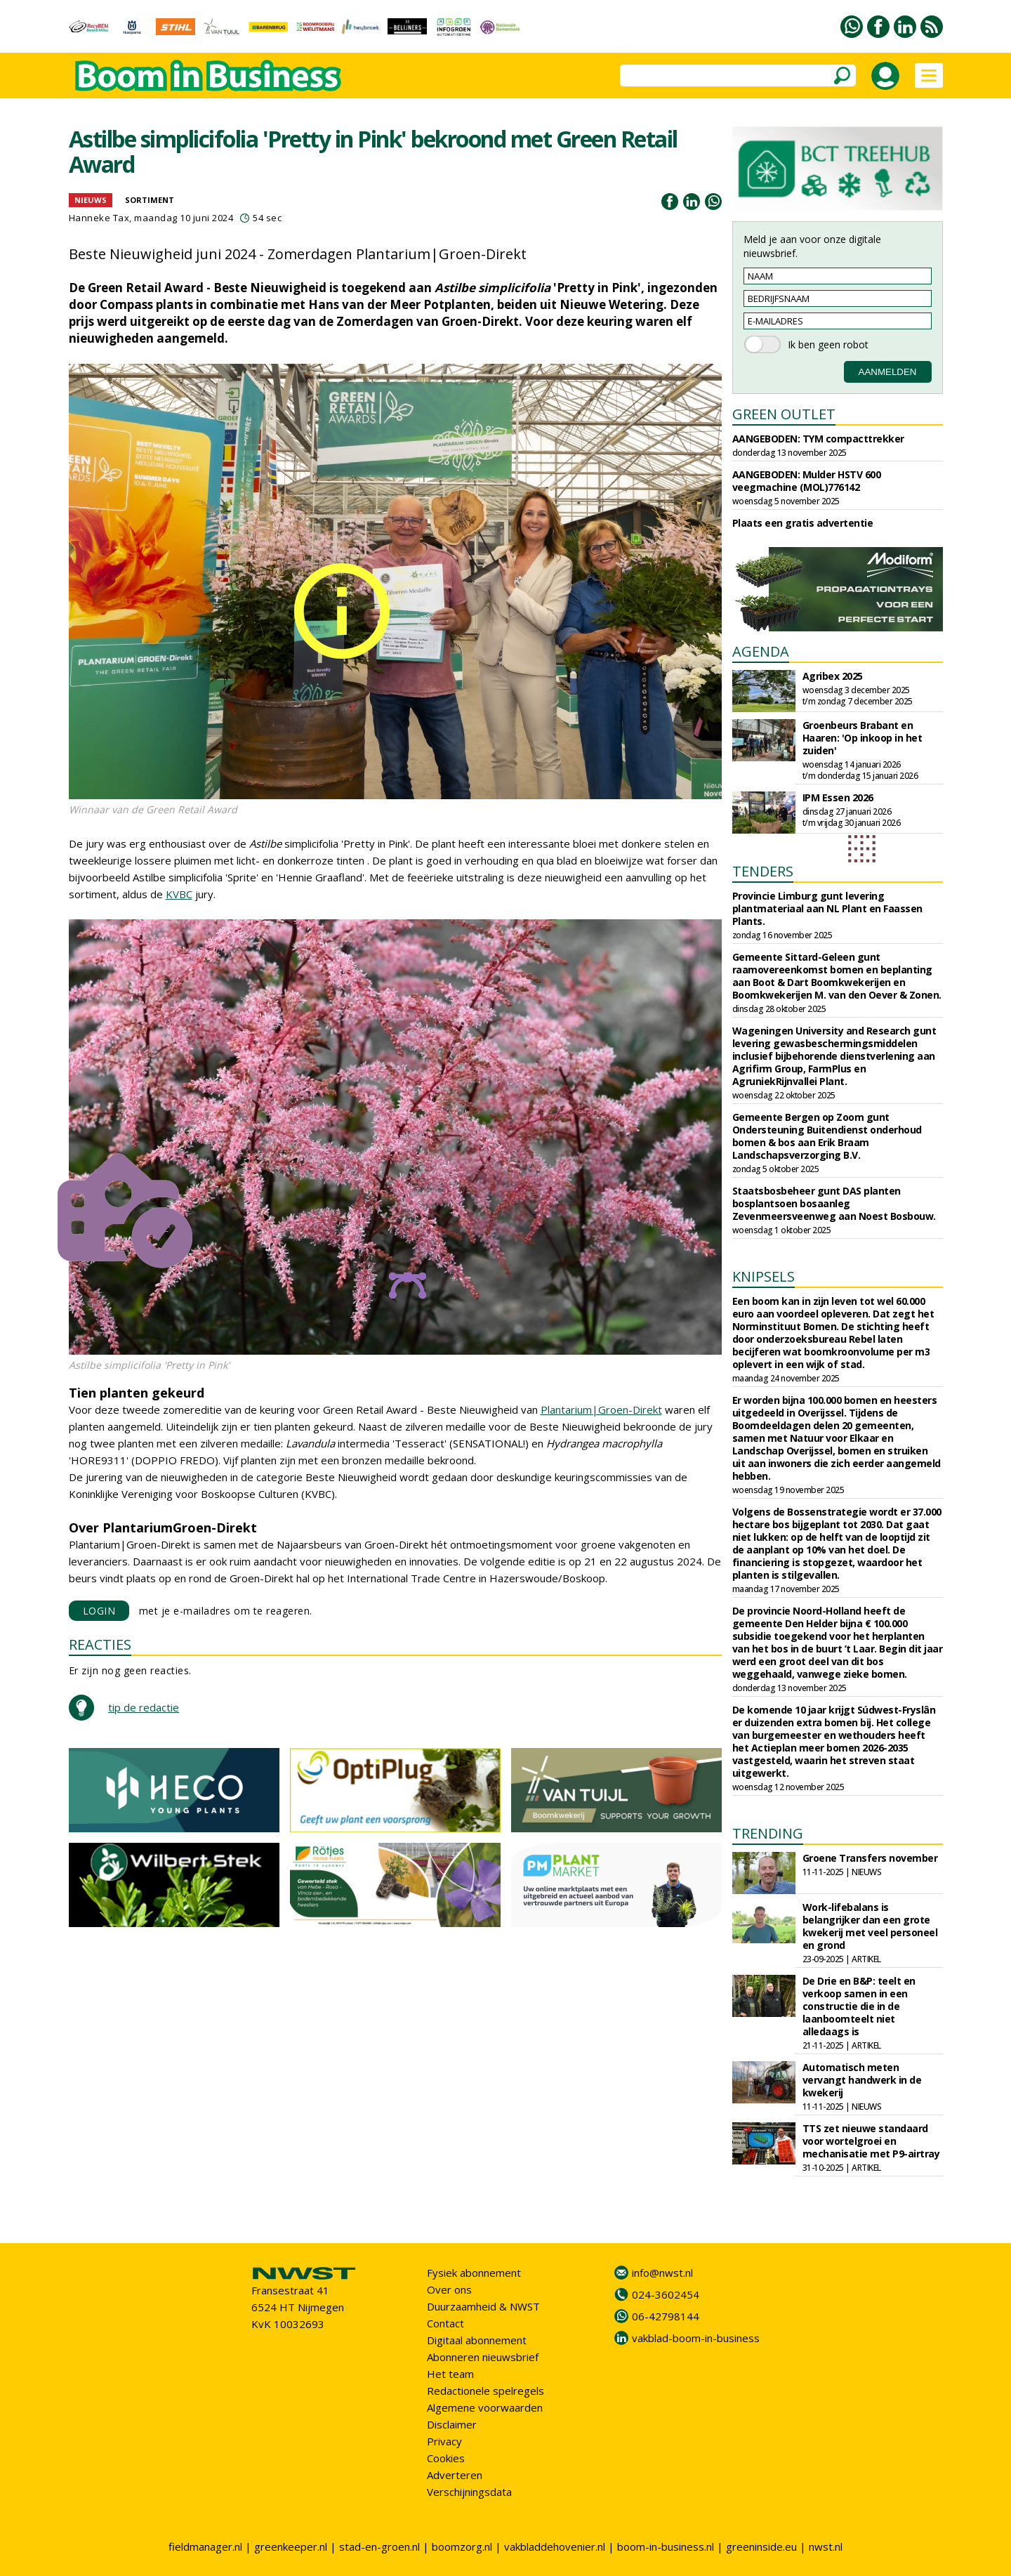  Describe the element at coordinates (125, 1207) in the screenshot. I see `school verification complete` at that location.